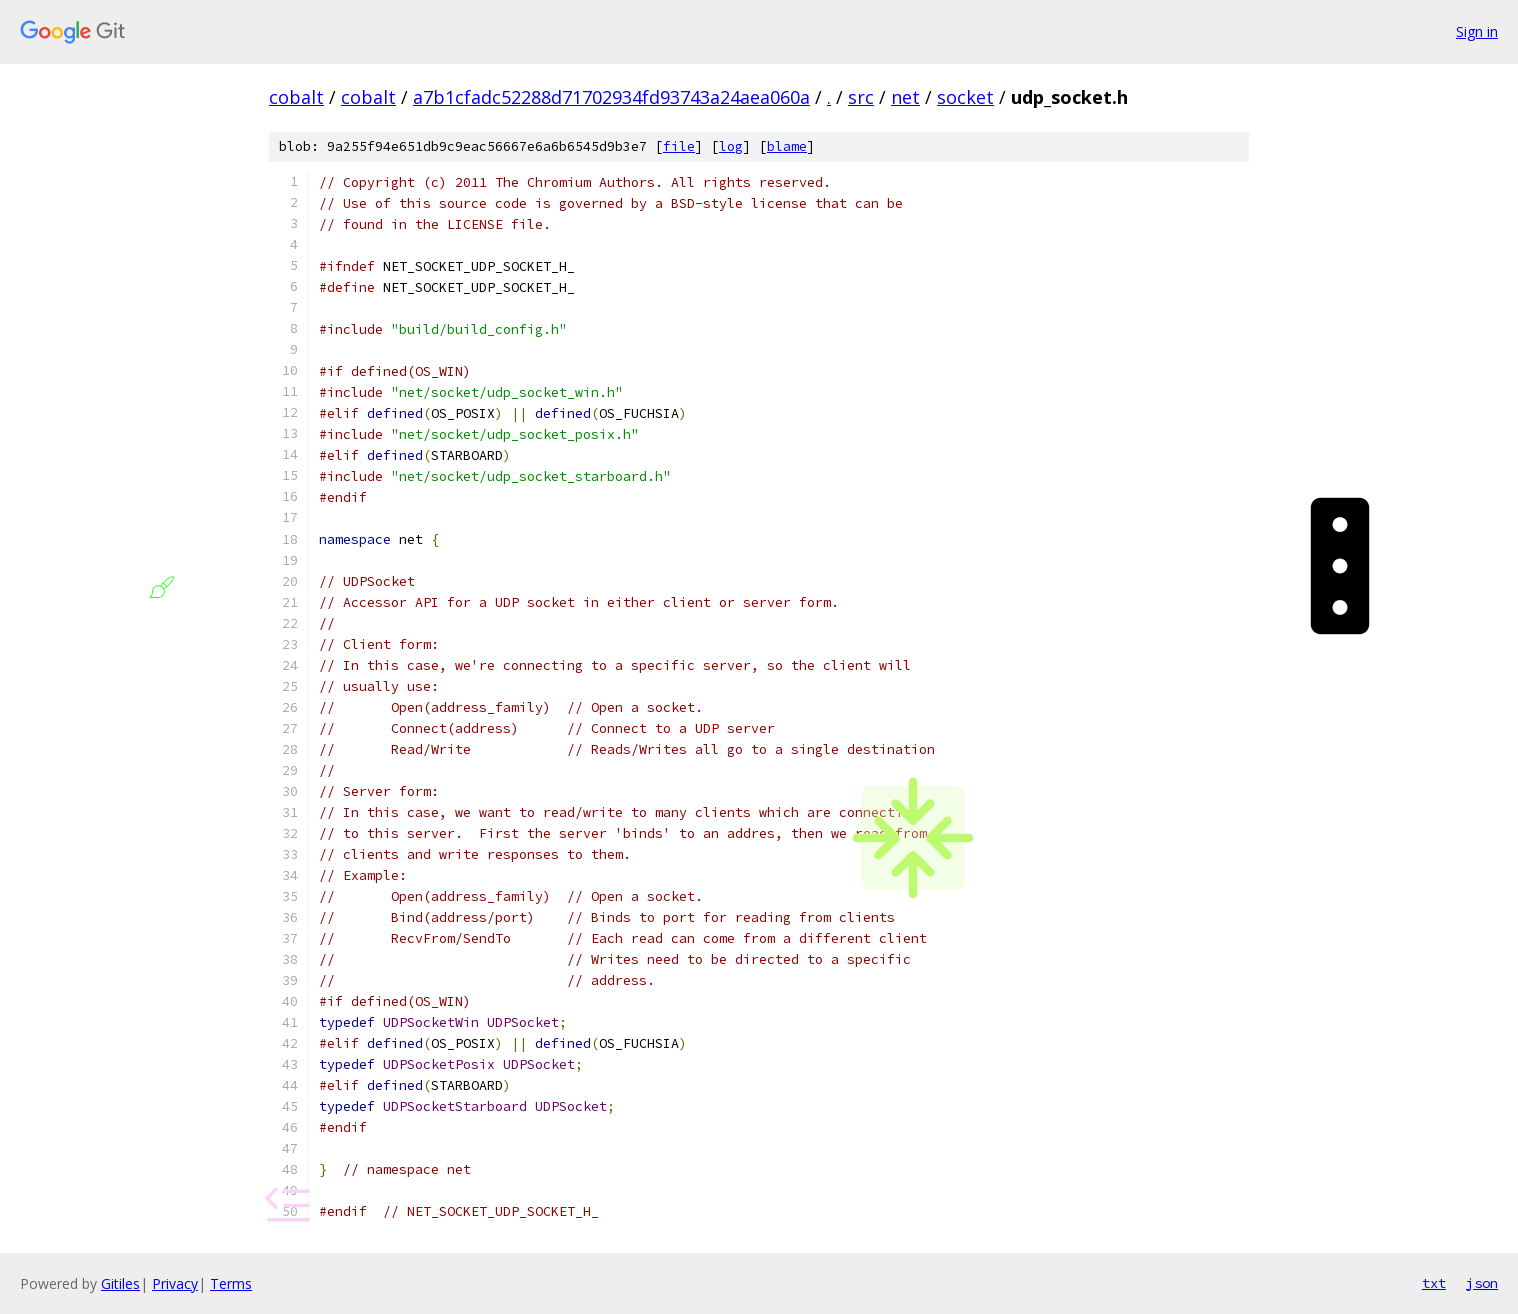 This screenshot has width=1518, height=1314. Describe the element at coordinates (1340, 566) in the screenshot. I see `open more options menu` at that location.